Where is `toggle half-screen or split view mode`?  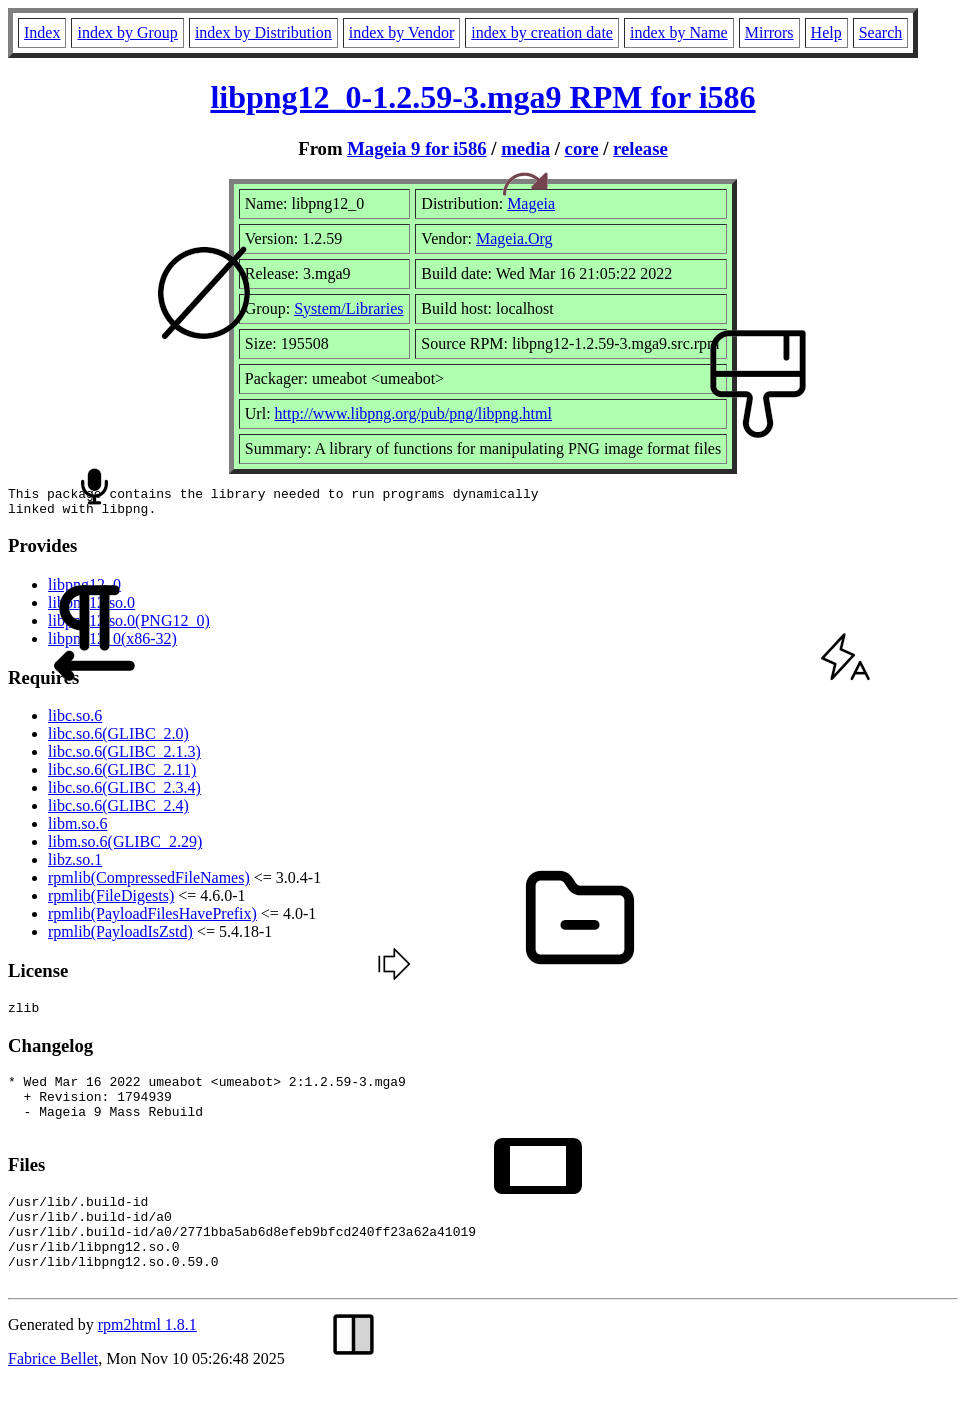 toggle half-screen or split view mode is located at coordinates (353, 1334).